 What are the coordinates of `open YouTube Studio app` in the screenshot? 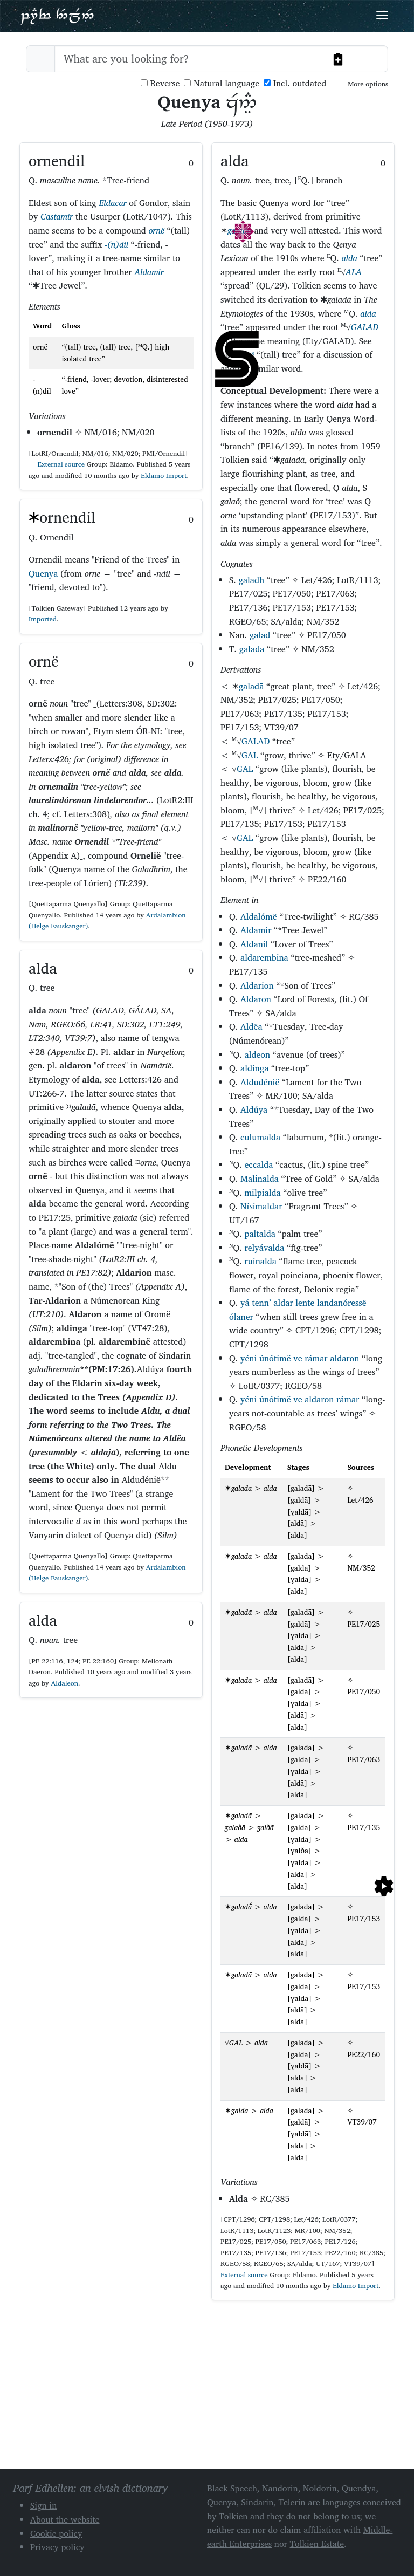 It's located at (384, 1886).